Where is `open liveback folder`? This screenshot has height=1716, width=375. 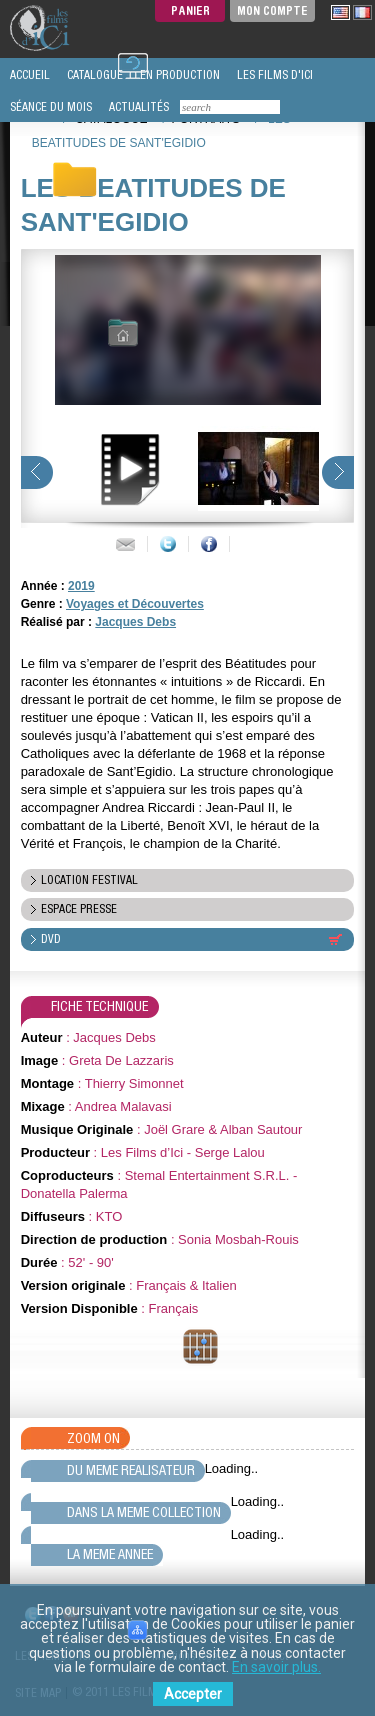 open liveback folder is located at coordinates (74, 180).